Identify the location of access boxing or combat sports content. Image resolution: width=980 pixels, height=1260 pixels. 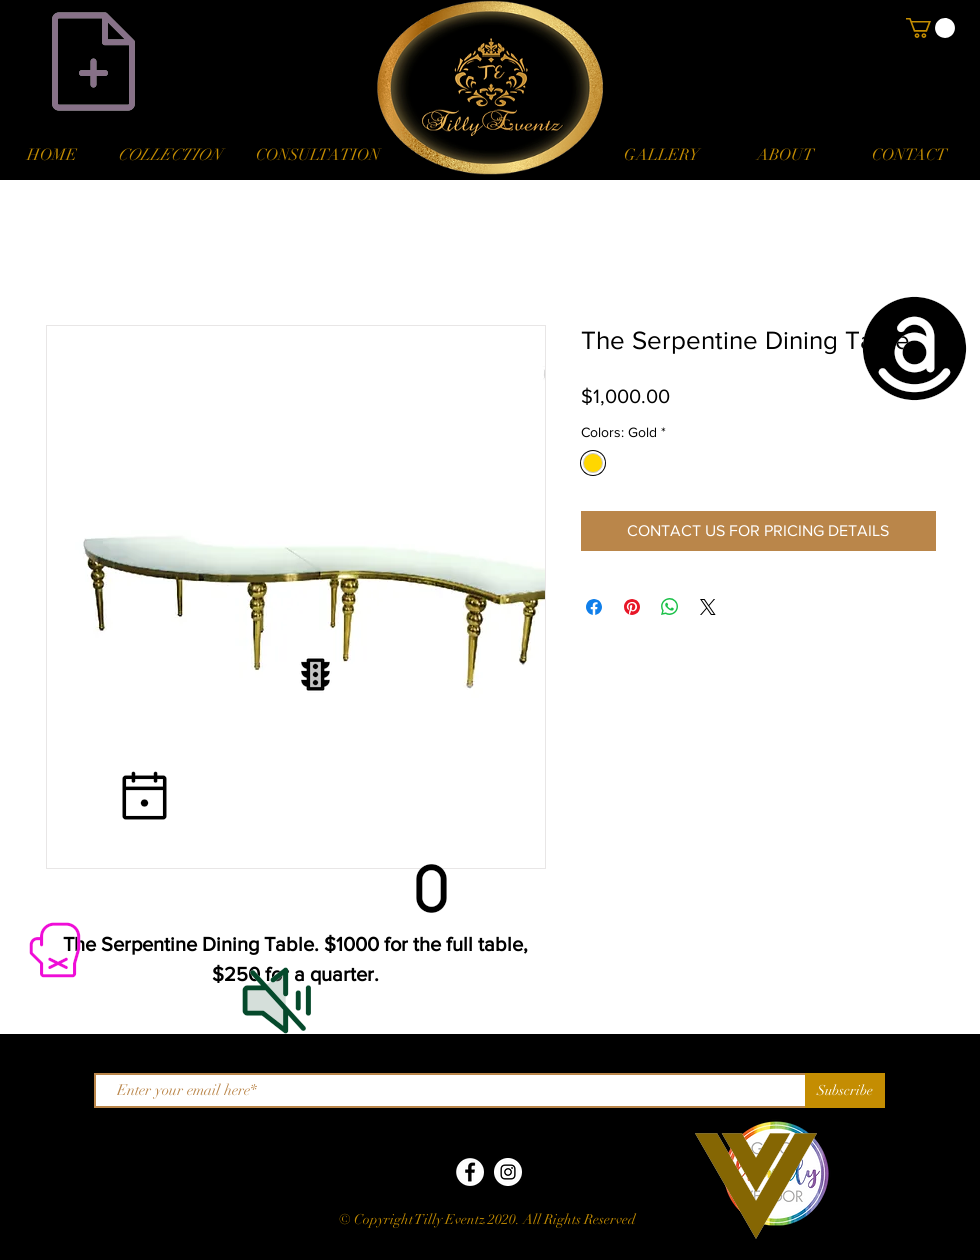
(56, 951).